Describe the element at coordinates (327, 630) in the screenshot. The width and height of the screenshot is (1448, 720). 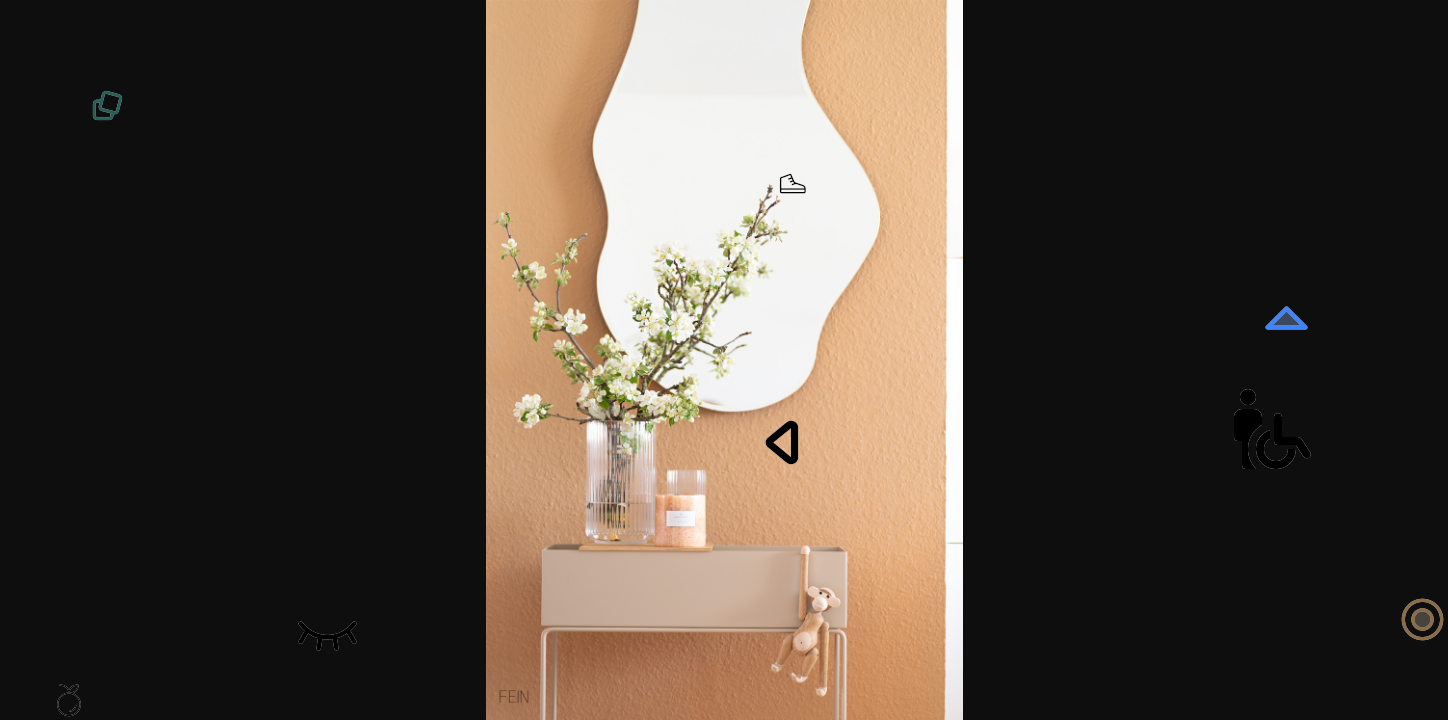
I see `hide password or sensitive content` at that location.